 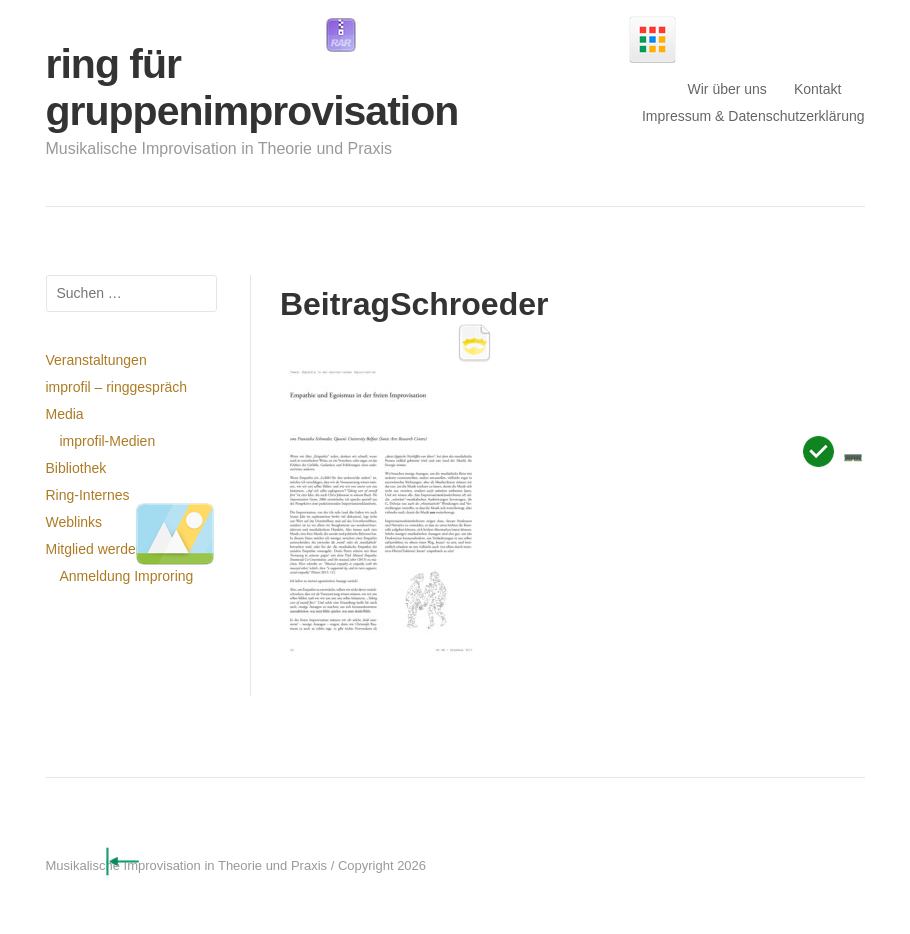 What do you see at coordinates (818, 451) in the screenshot?
I see `confirm or accept an action` at bounding box center [818, 451].